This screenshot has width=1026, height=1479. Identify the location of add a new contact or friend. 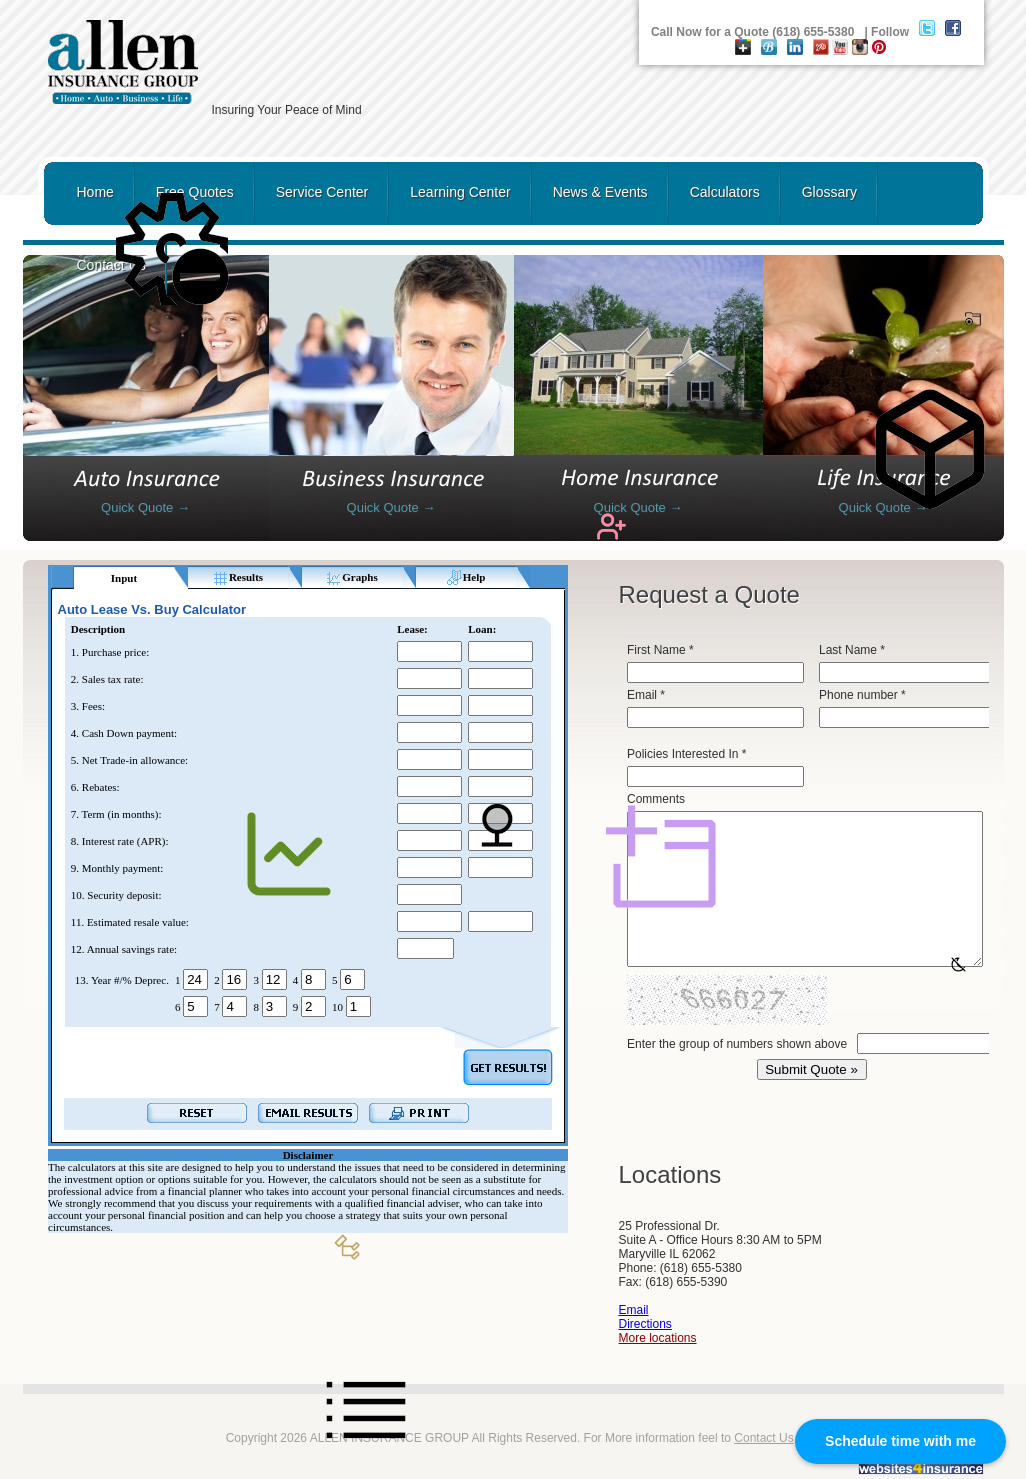
(611, 526).